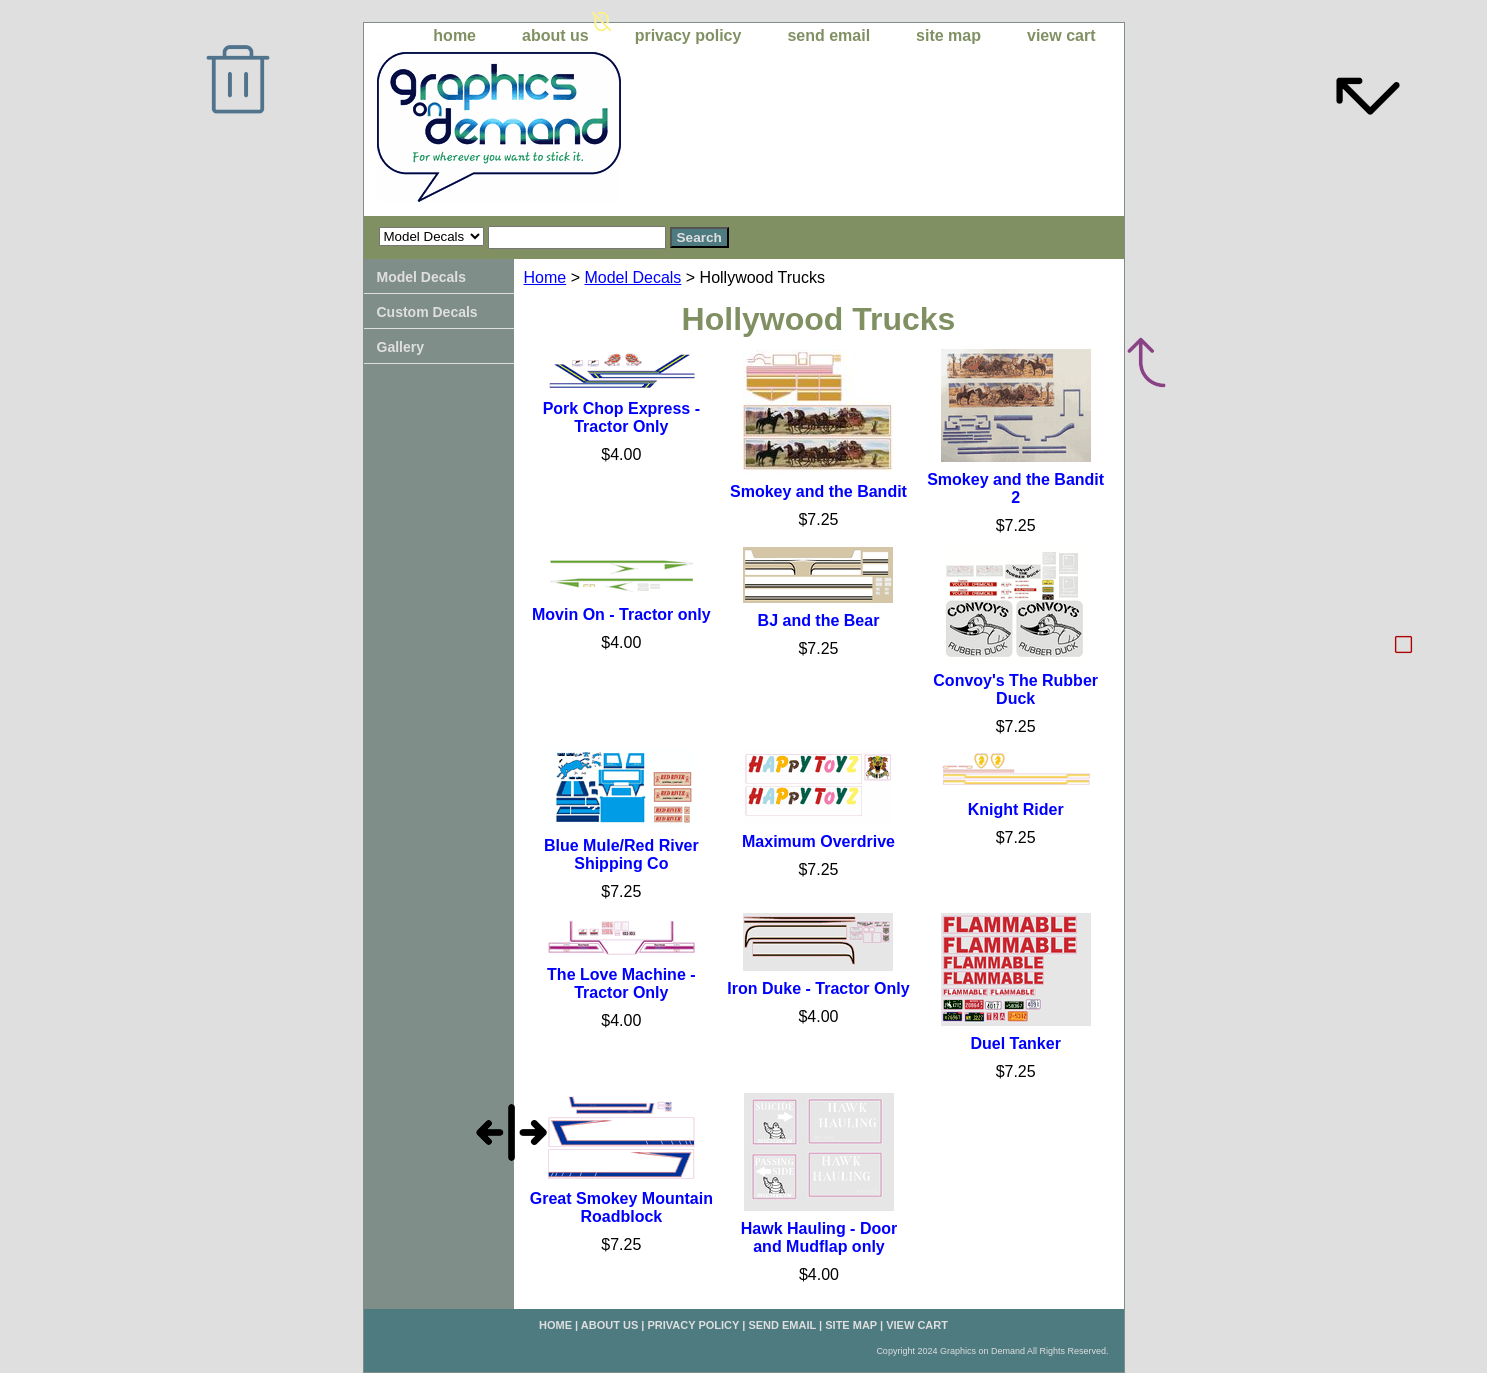 The height and width of the screenshot is (1373, 1487). What do you see at coordinates (601, 21) in the screenshot?
I see `mouse input disabled` at bounding box center [601, 21].